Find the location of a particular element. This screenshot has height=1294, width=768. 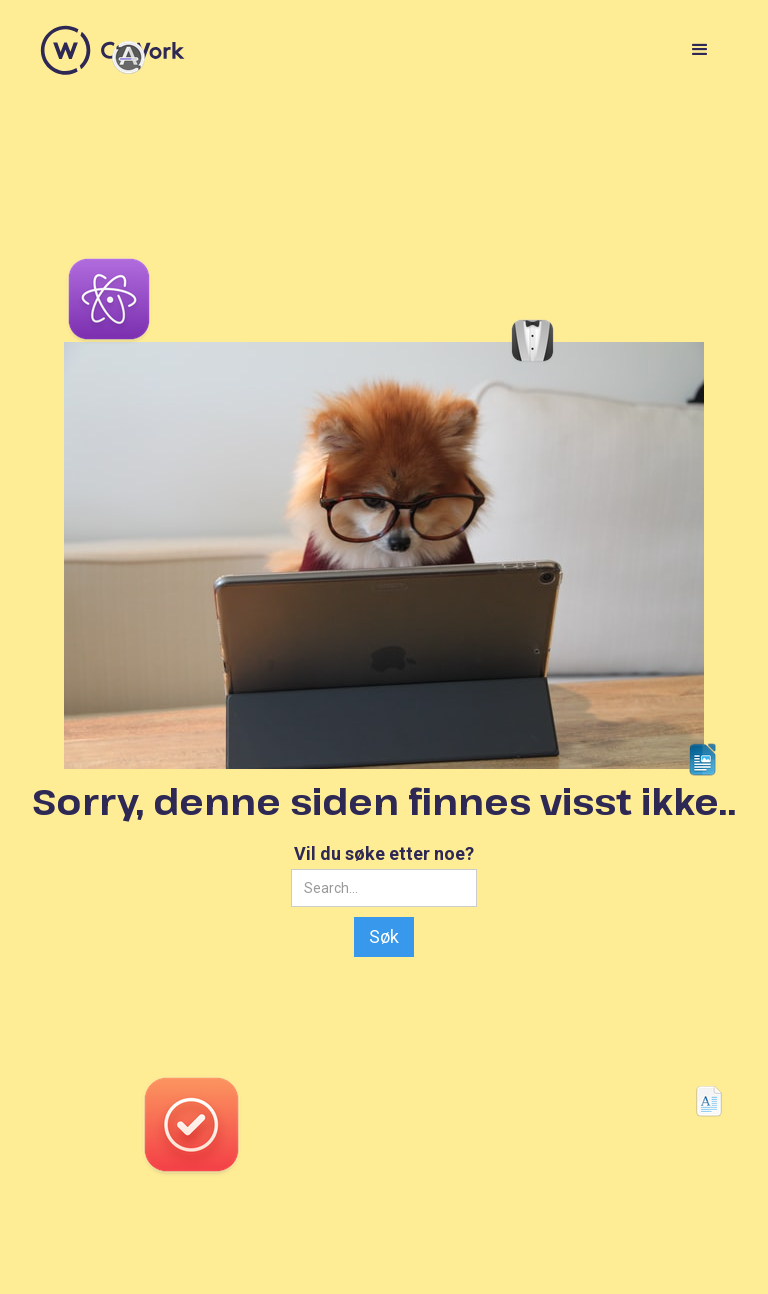

open the software update manager is located at coordinates (128, 57).